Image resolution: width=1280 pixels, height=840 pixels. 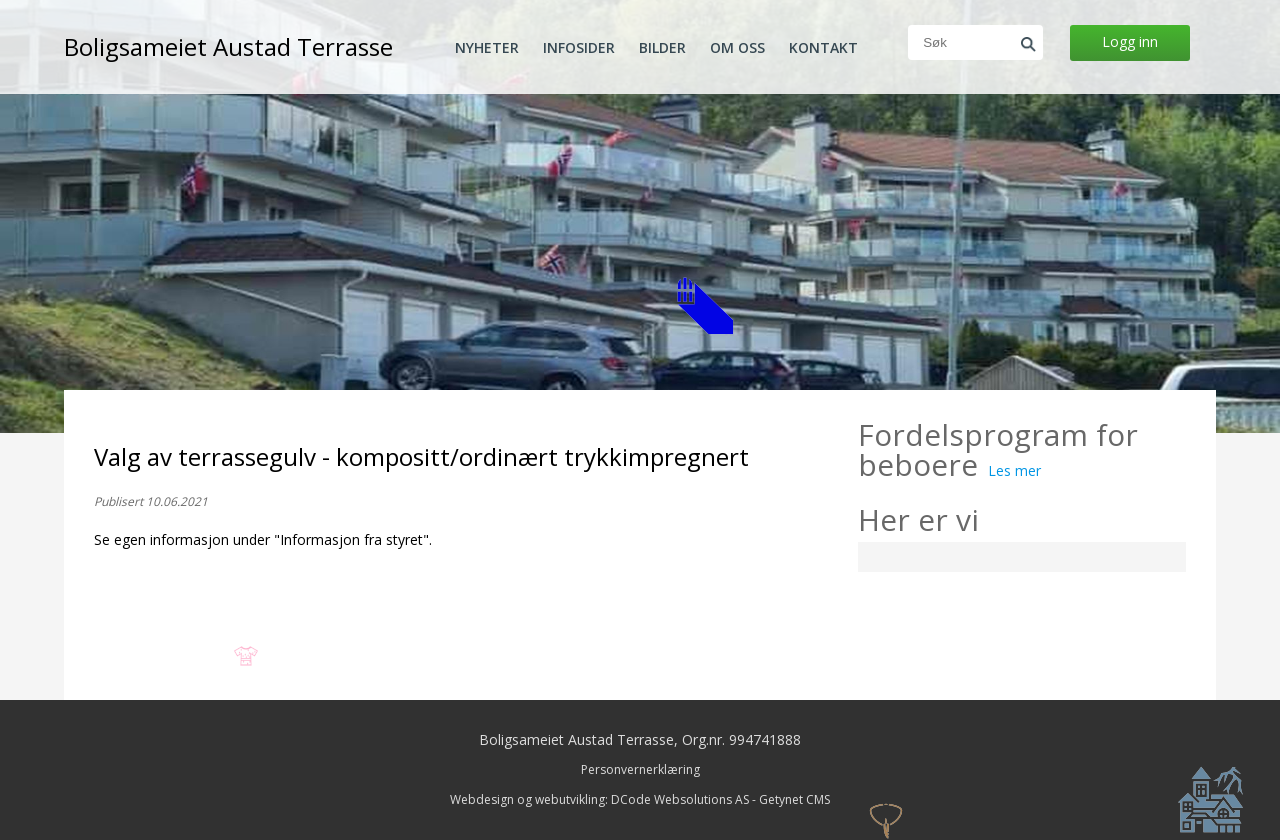 I want to click on equip armor or defensive gear, so click(x=246, y=656).